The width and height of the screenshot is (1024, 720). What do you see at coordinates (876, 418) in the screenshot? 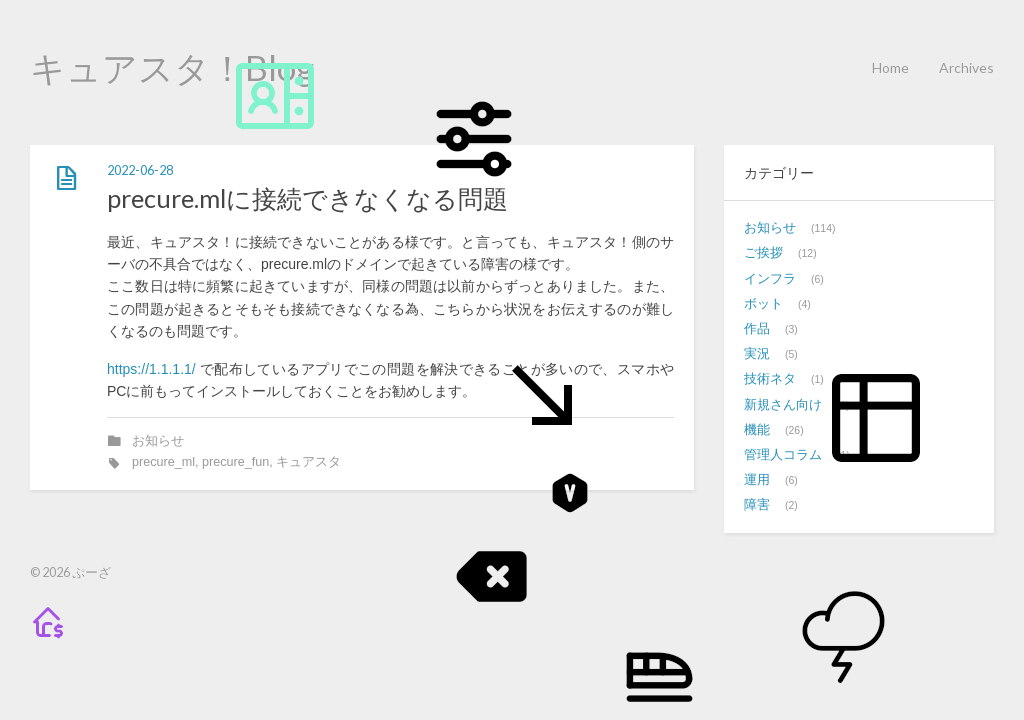
I see `view data in table format` at bounding box center [876, 418].